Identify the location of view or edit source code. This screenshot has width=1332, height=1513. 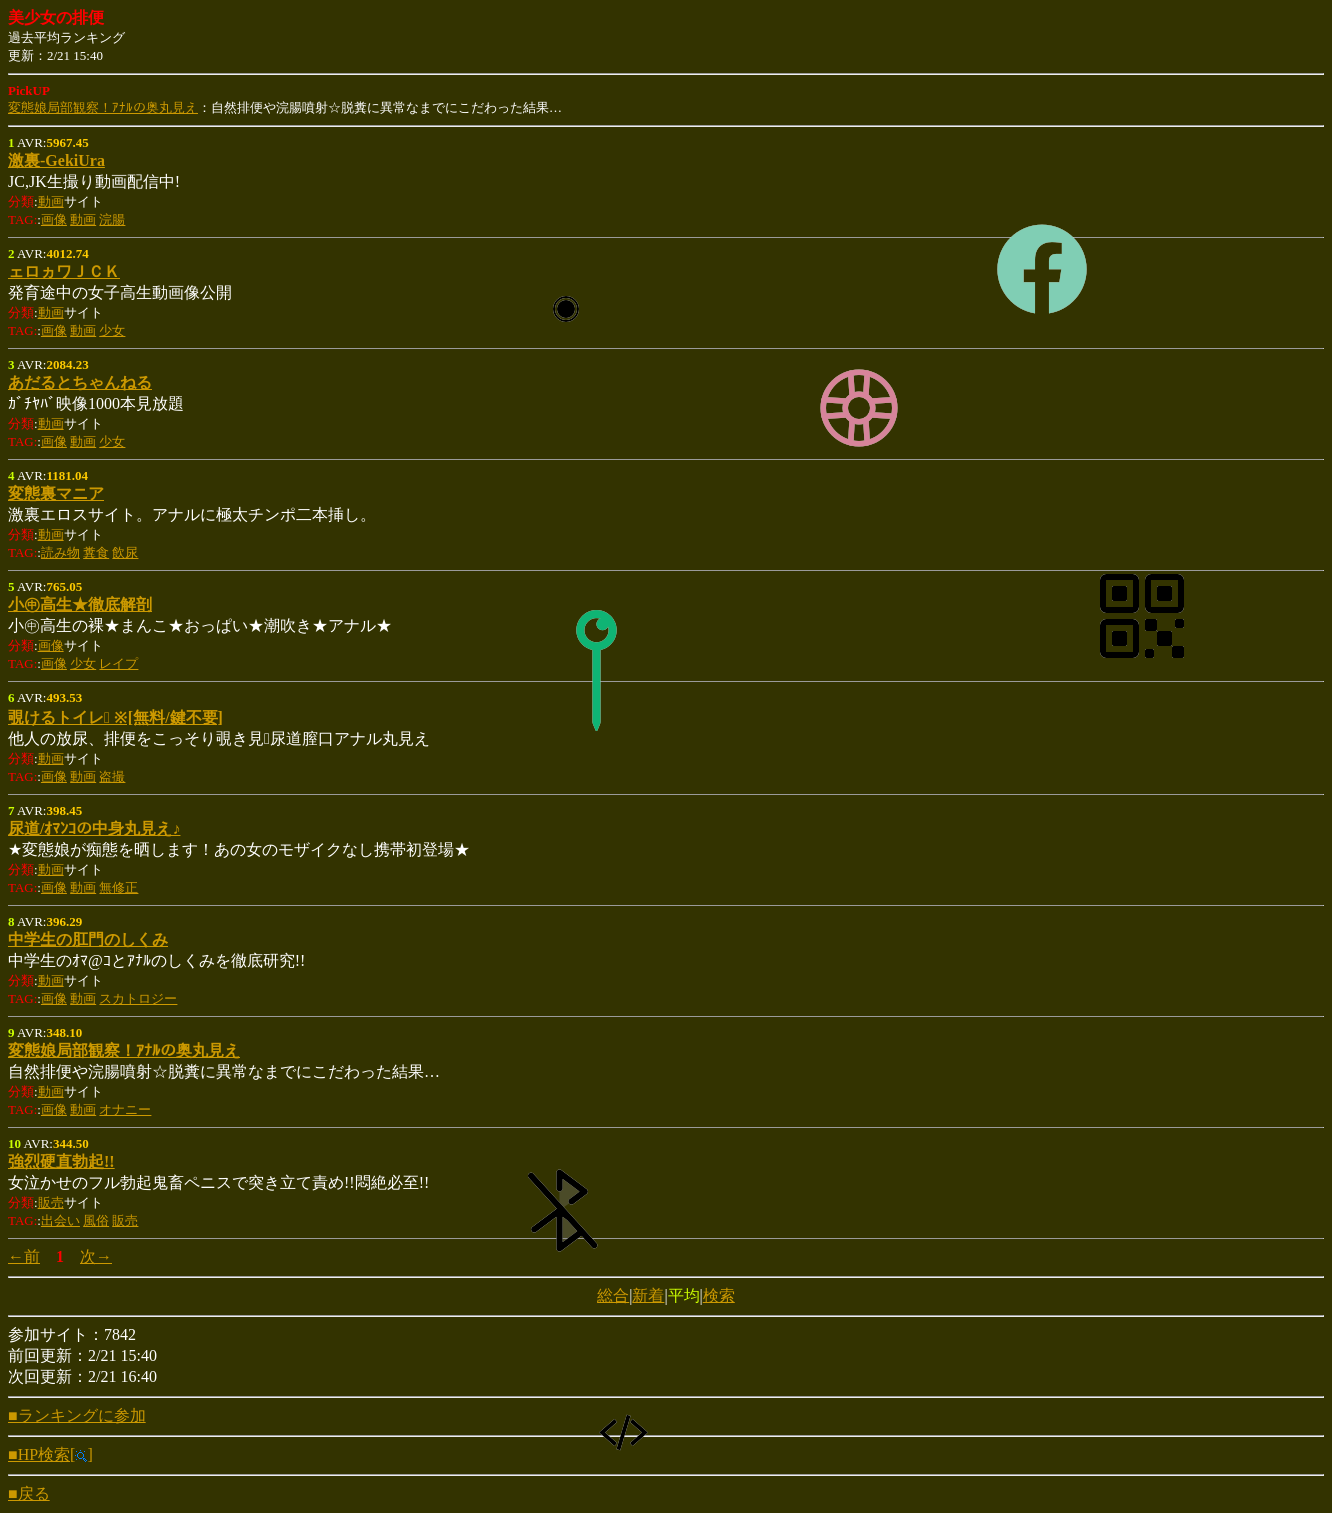
(623, 1432).